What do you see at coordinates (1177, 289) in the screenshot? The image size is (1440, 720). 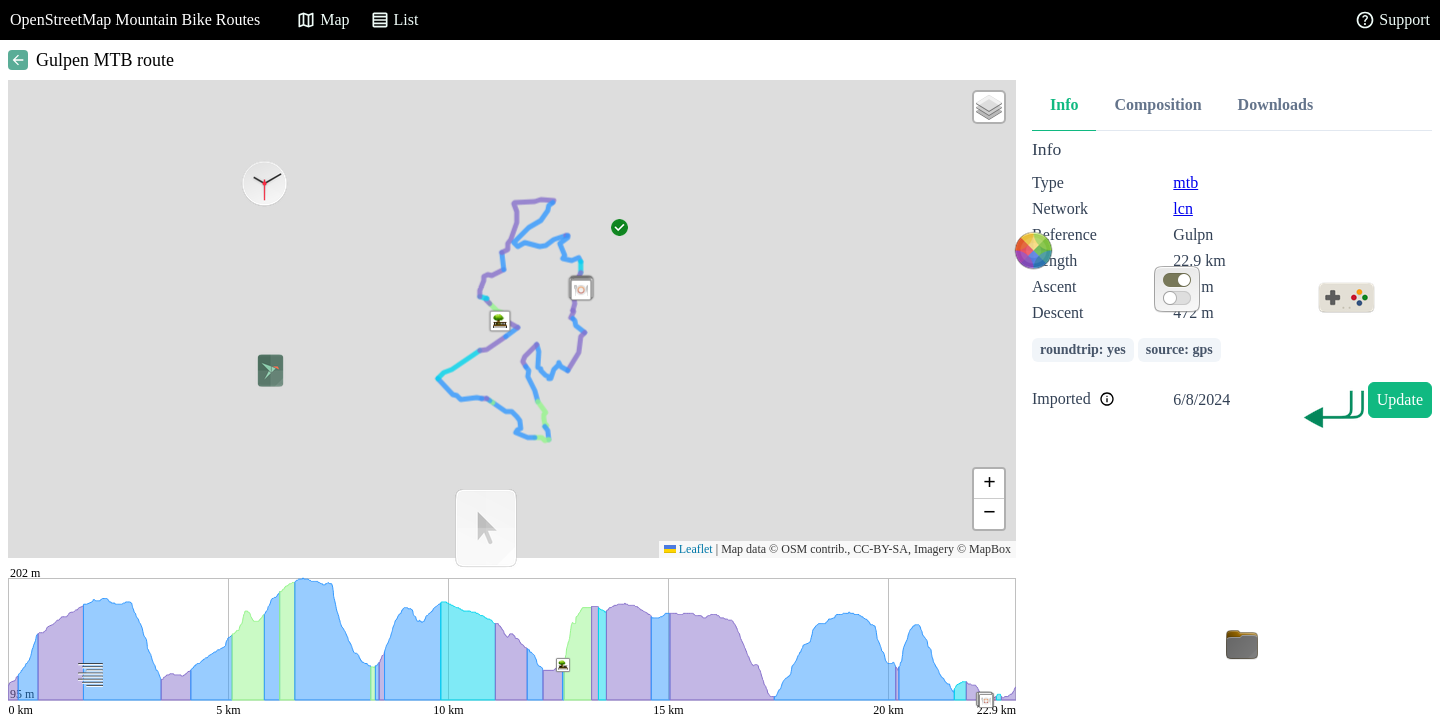 I see `open desktop preferences or settings` at bounding box center [1177, 289].